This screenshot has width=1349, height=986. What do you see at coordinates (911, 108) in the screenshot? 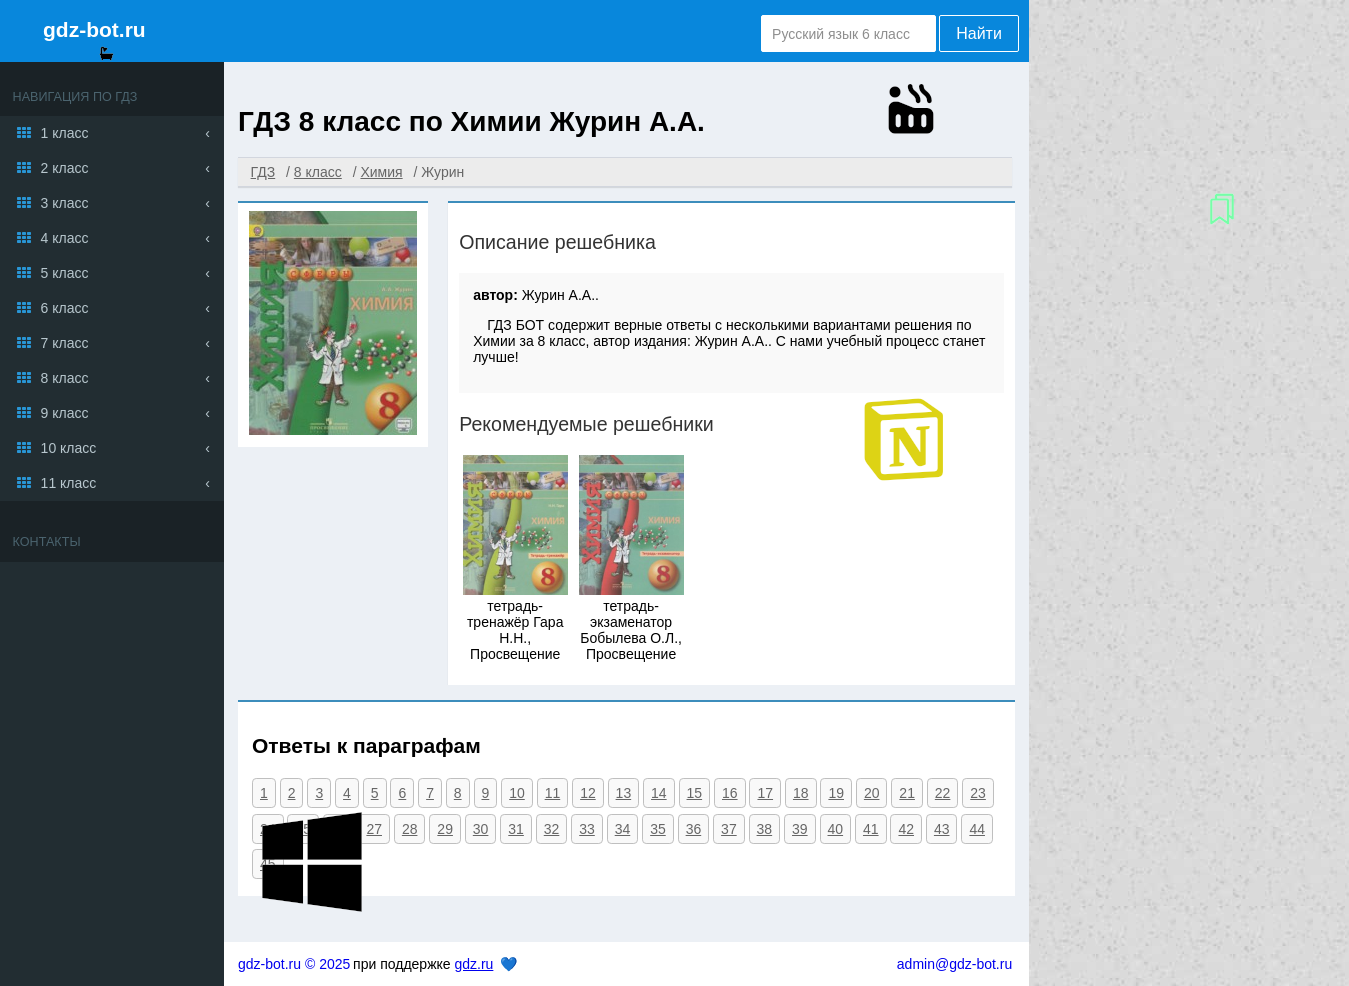
I see `access spa or hot tub amenities` at bounding box center [911, 108].